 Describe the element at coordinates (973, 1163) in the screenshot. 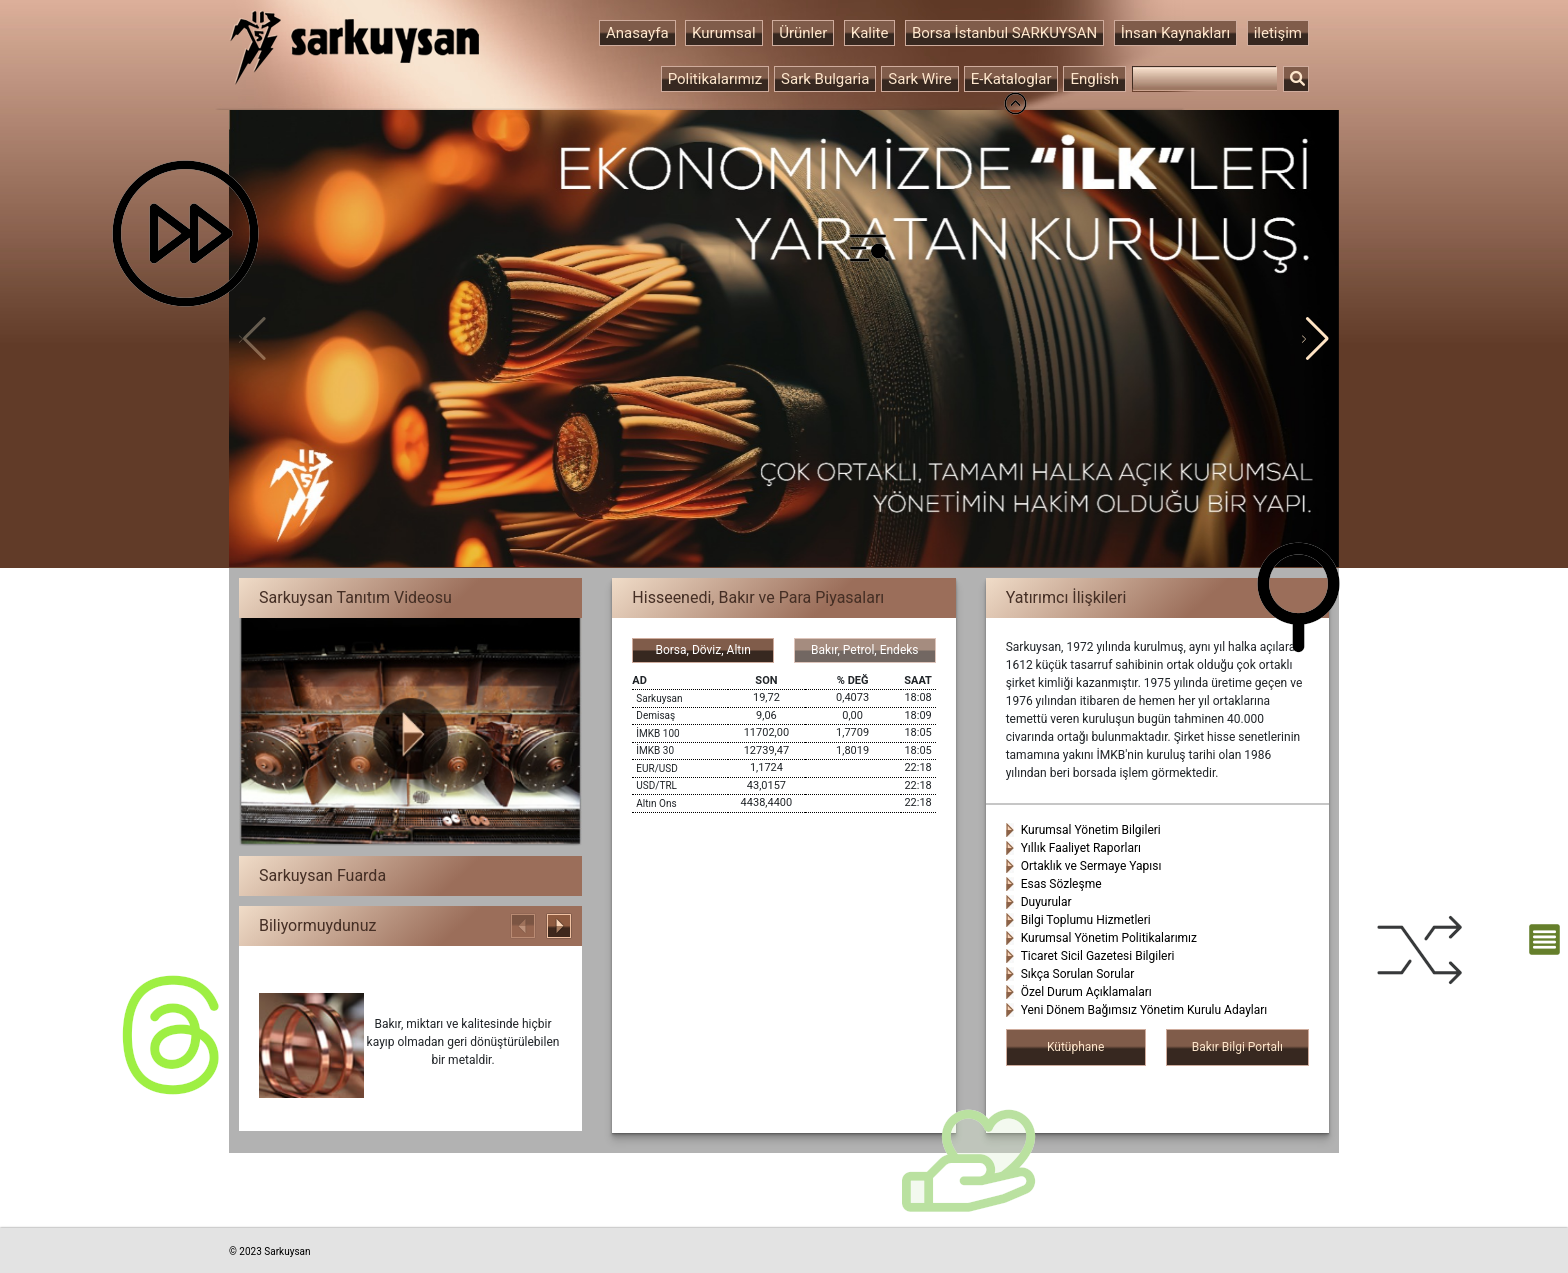

I see `donate or give to charity` at that location.